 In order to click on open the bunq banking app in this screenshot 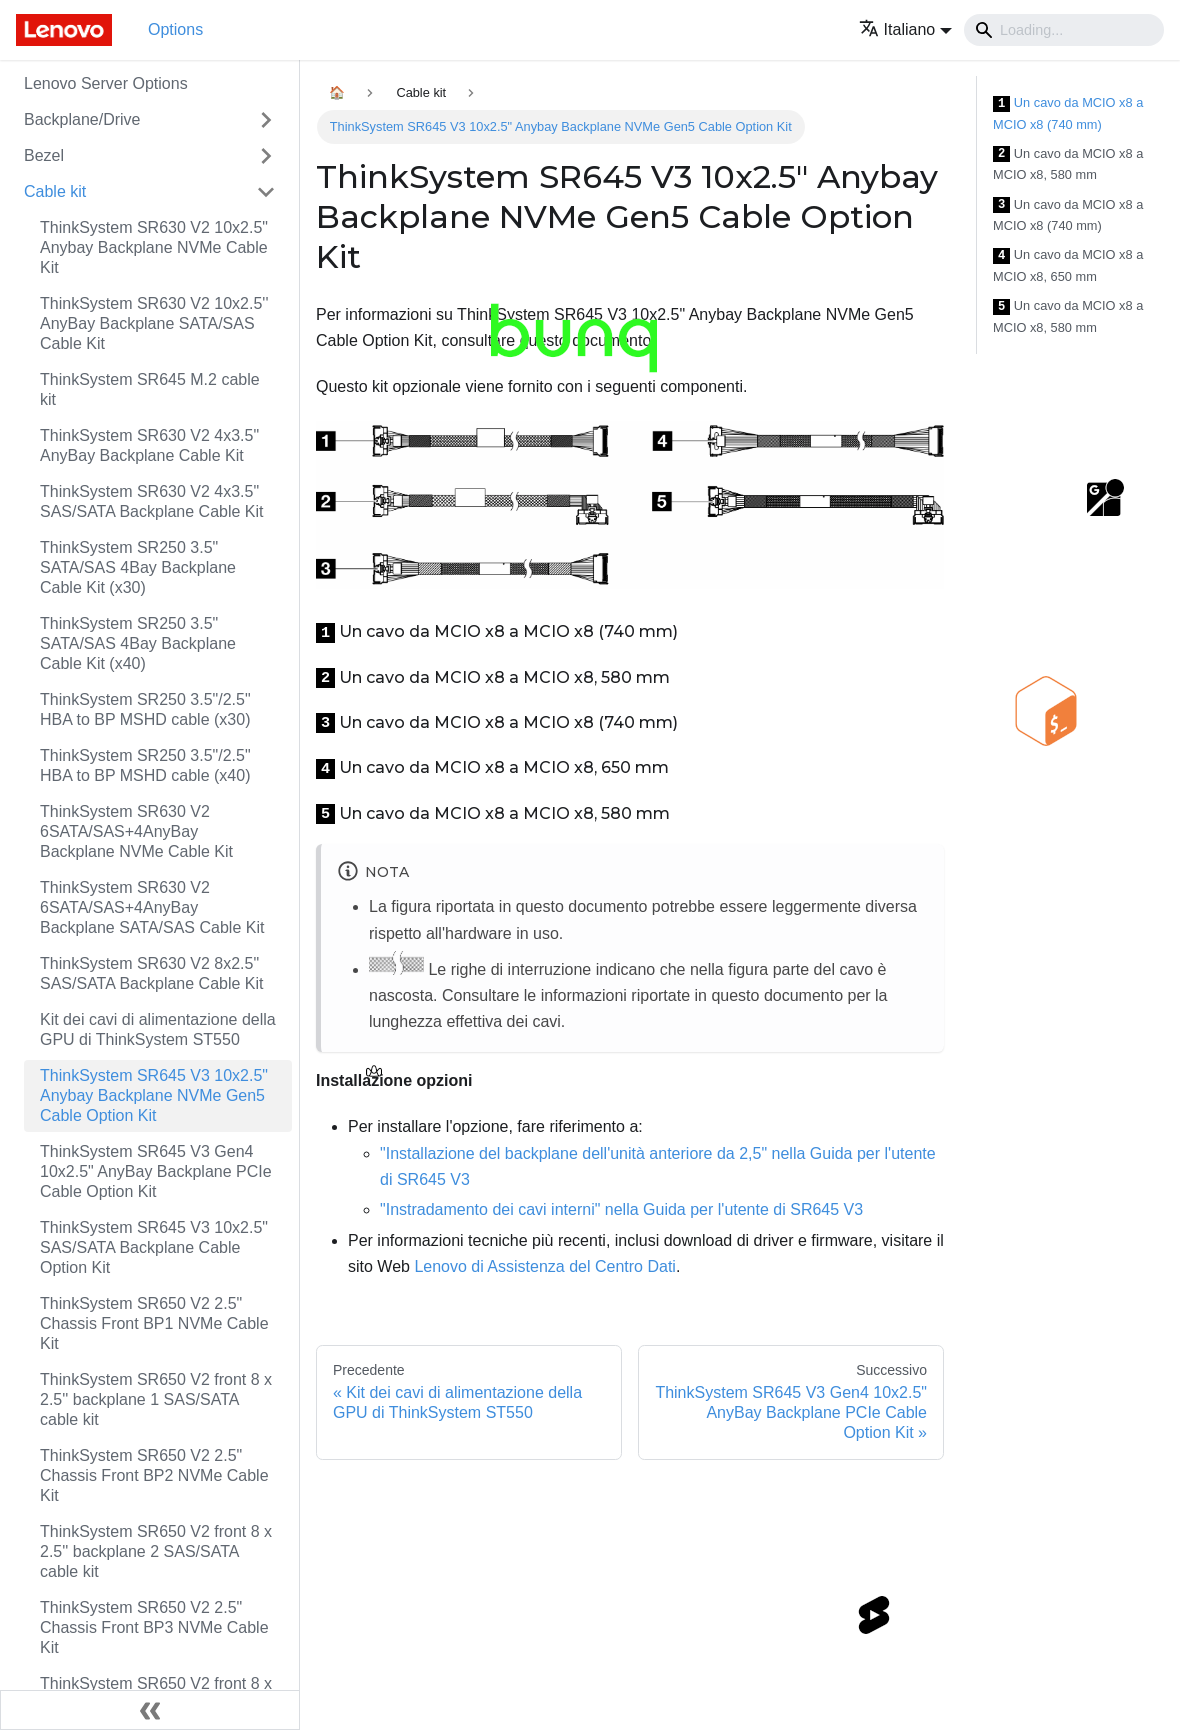, I will do `click(574, 338)`.